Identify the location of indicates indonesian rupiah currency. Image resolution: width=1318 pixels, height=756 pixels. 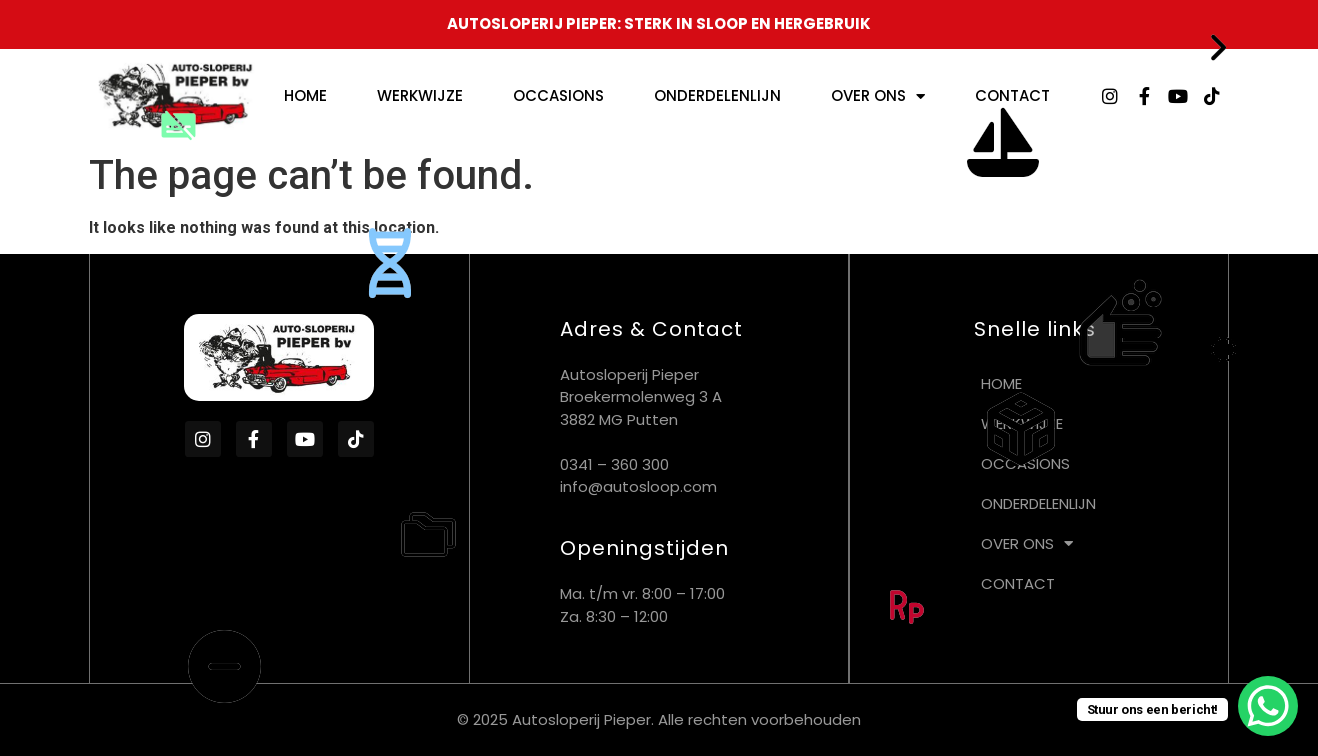
(907, 605).